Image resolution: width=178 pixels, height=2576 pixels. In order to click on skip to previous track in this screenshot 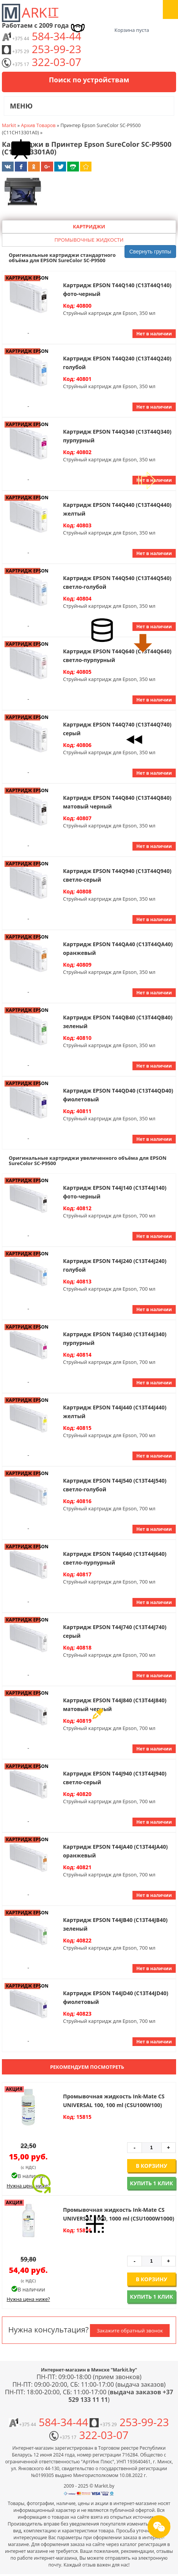, I will do `click(134, 739)`.